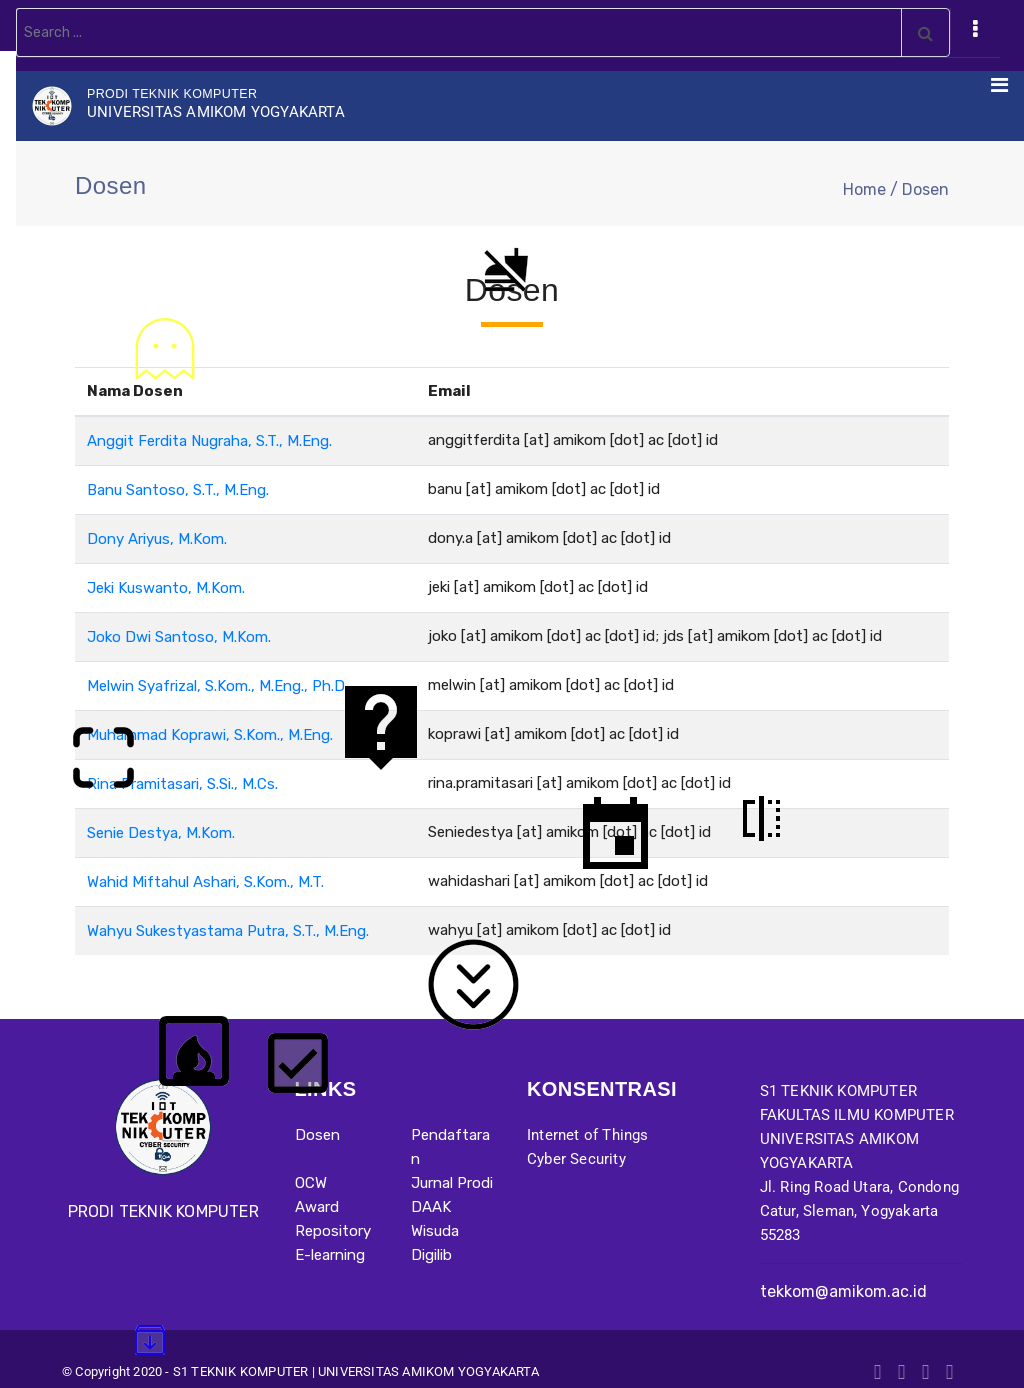 Image resolution: width=1024 pixels, height=1388 pixels. Describe the element at coordinates (194, 1051) in the screenshot. I see `access fireplace or heating controls` at that location.